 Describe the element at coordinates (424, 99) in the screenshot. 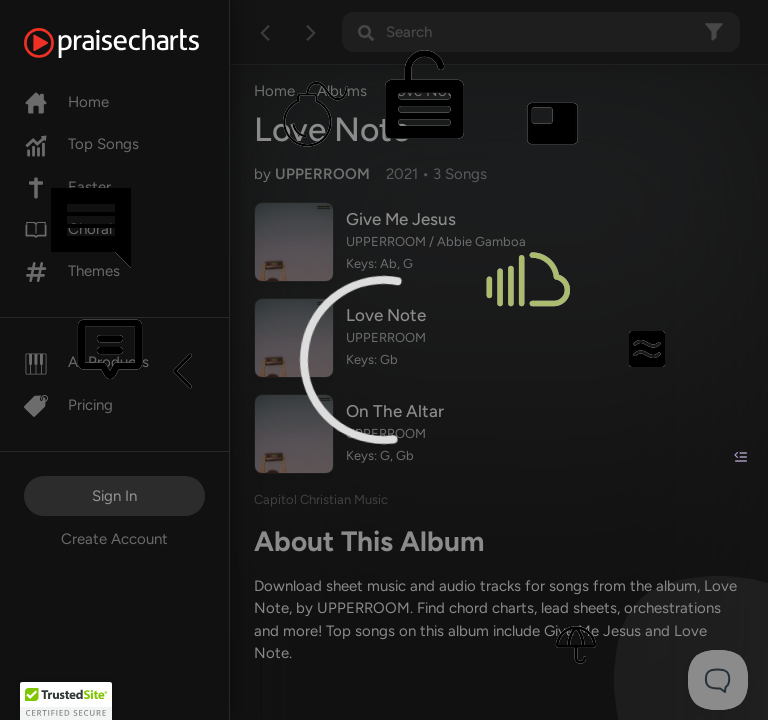

I see `unlocked or unsecured state` at that location.